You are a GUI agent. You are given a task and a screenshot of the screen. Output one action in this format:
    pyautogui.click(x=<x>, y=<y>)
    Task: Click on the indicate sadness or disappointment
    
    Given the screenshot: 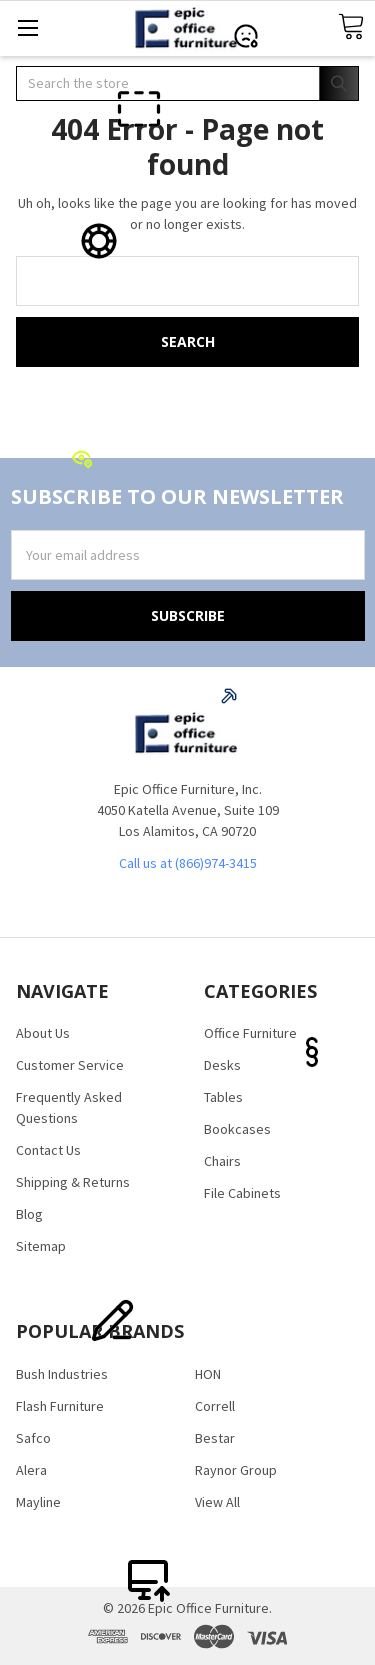 What is the action you would take?
    pyautogui.click(x=246, y=36)
    